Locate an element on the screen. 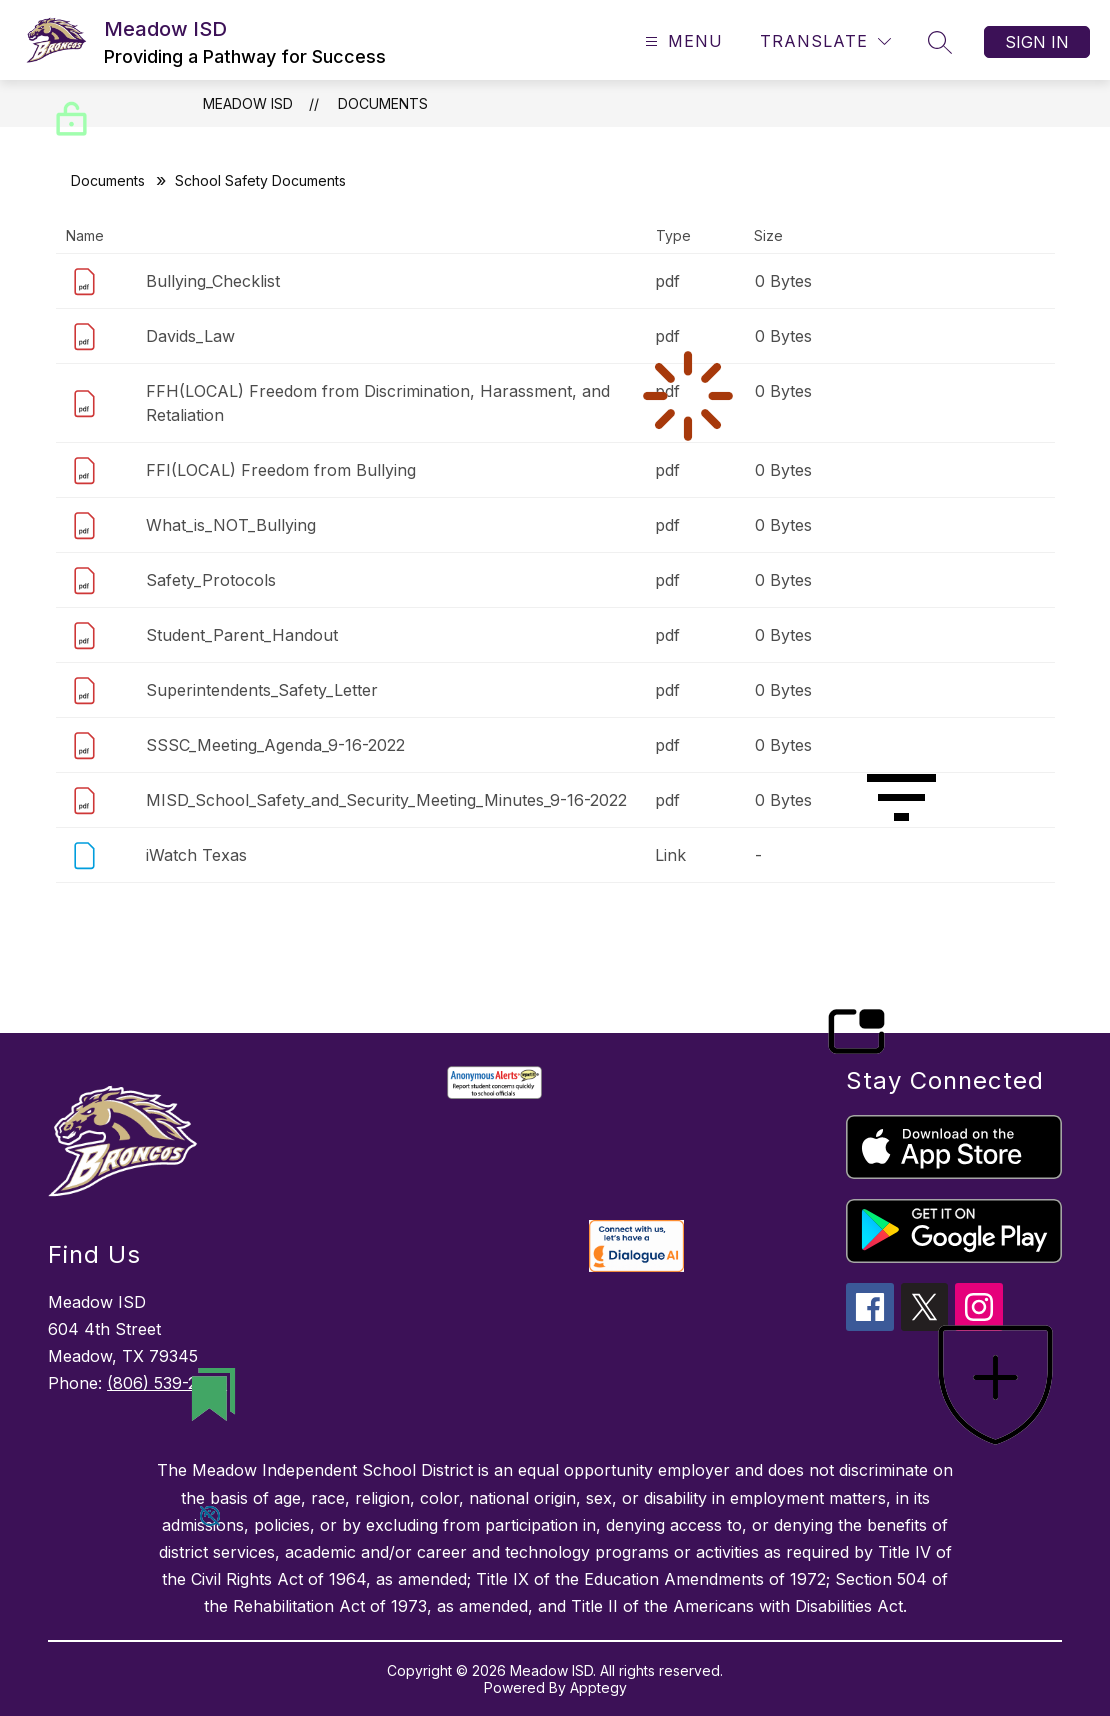  view your saved bookmarks is located at coordinates (213, 1394).